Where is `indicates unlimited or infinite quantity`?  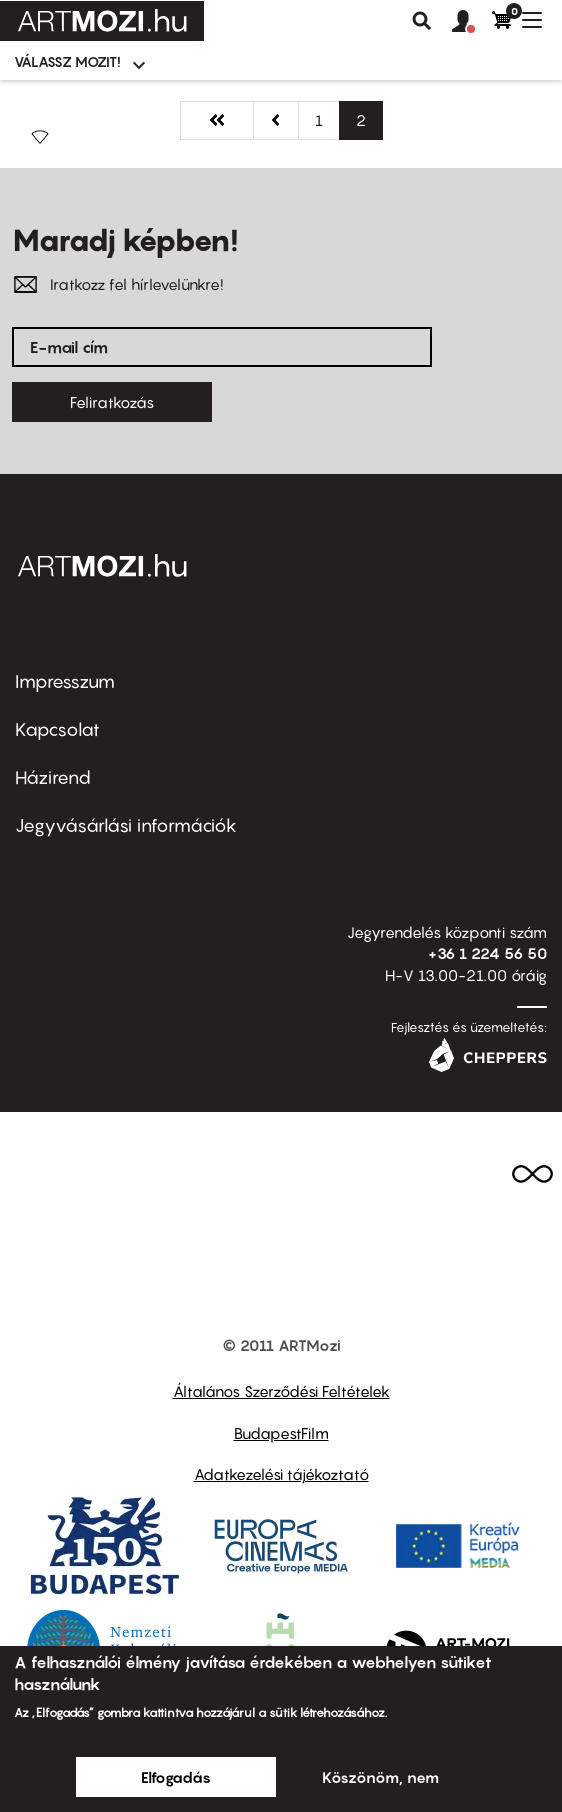 indicates unlimited or infinite quantity is located at coordinates (532, 1173).